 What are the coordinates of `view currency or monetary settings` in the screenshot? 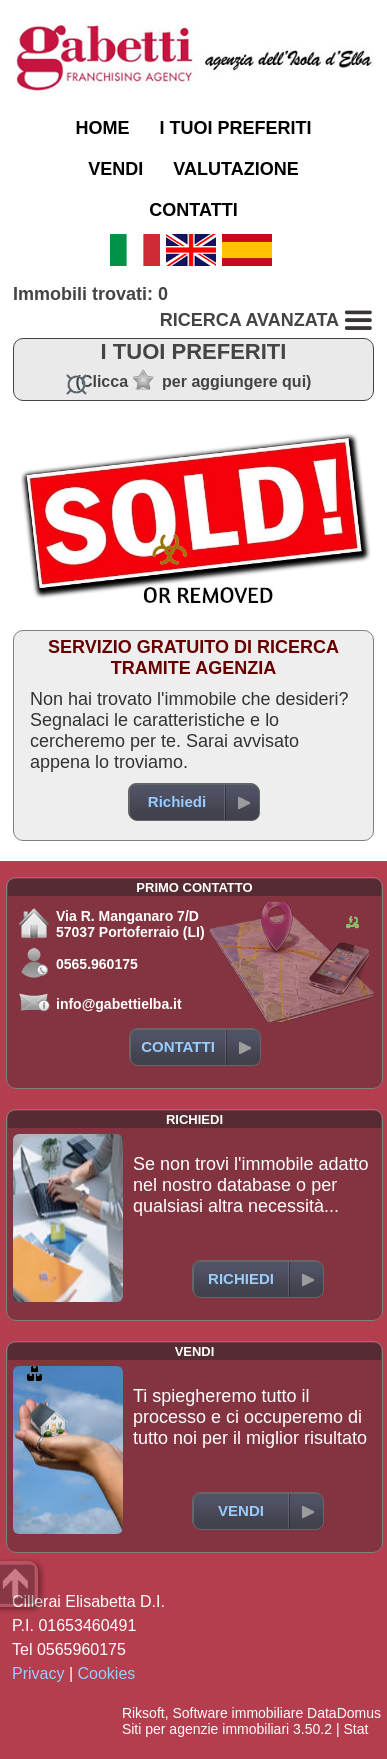 It's located at (76, 384).